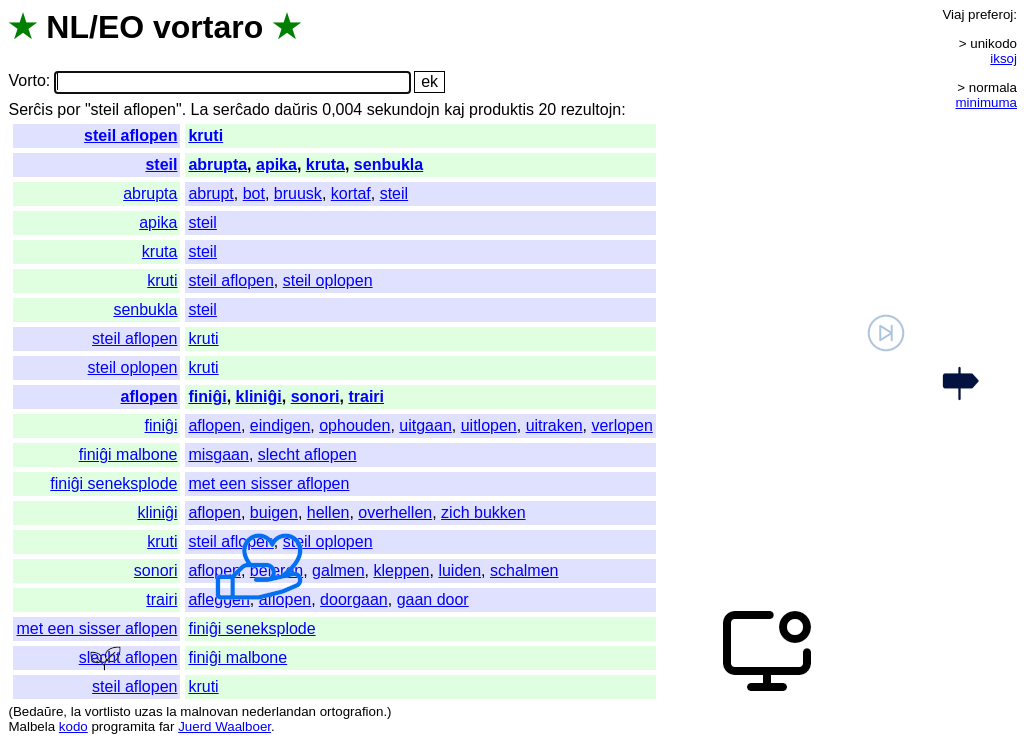 This screenshot has height=743, width=1024. What do you see at coordinates (767, 651) in the screenshot?
I see `indicates active screen recording or broadcast` at bounding box center [767, 651].